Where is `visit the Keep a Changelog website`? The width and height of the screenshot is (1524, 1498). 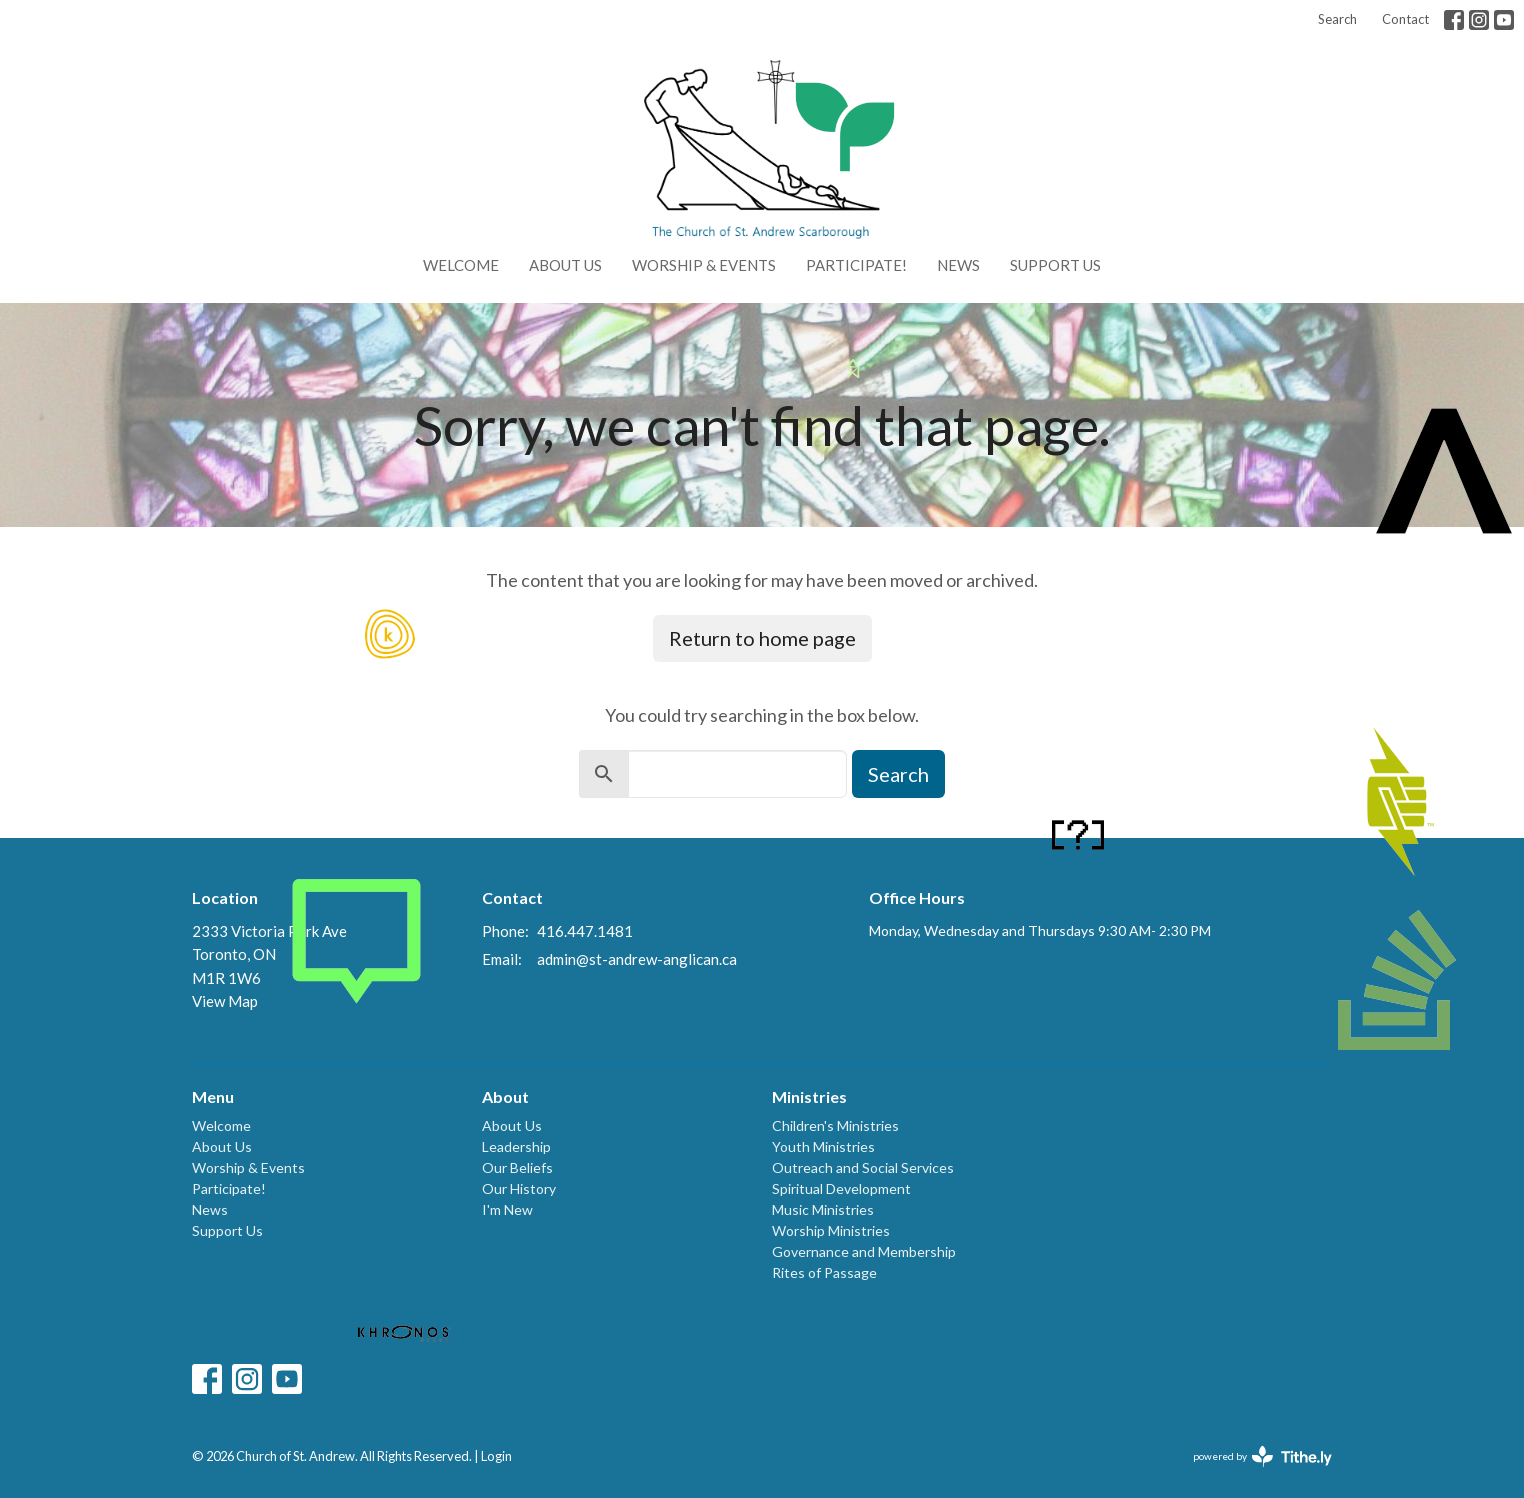 visit the Keep a Changelog website is located at coordinates (390, 634).